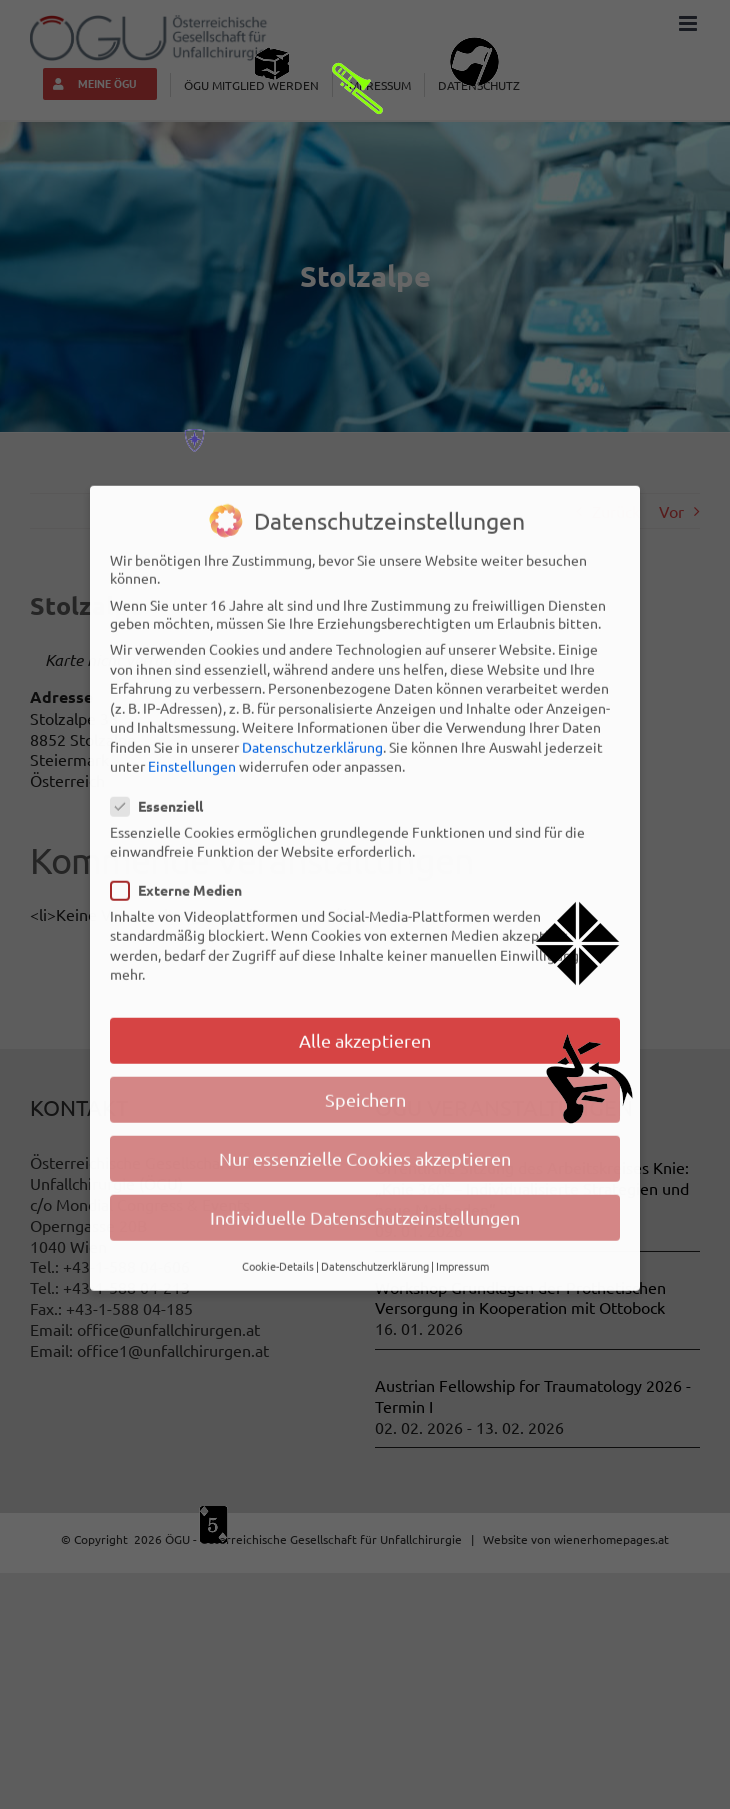 The height and width of the screenshot is (1809, 730). What do you see at coordinates (577, 943) in the screenshot?
I see `toggle grid or quadrant view` at bounding box center [577, 943].